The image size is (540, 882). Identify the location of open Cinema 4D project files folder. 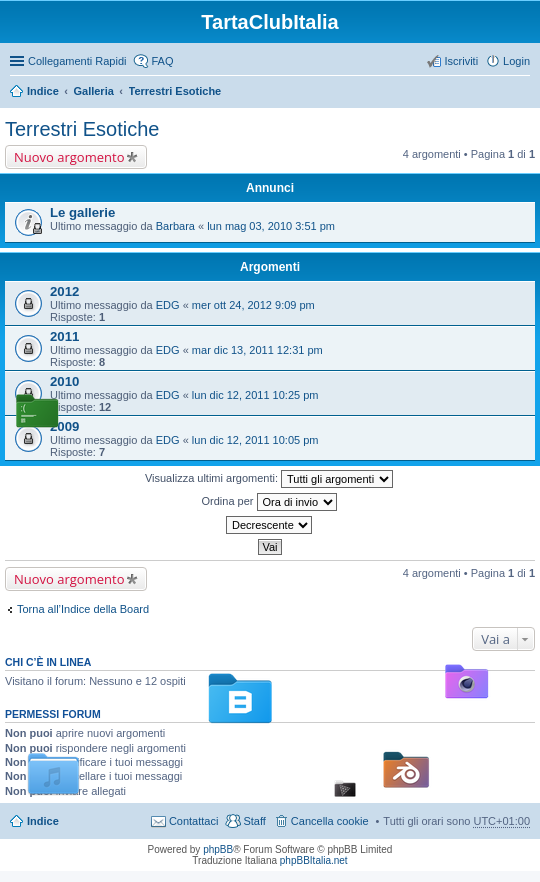
(466, 682).